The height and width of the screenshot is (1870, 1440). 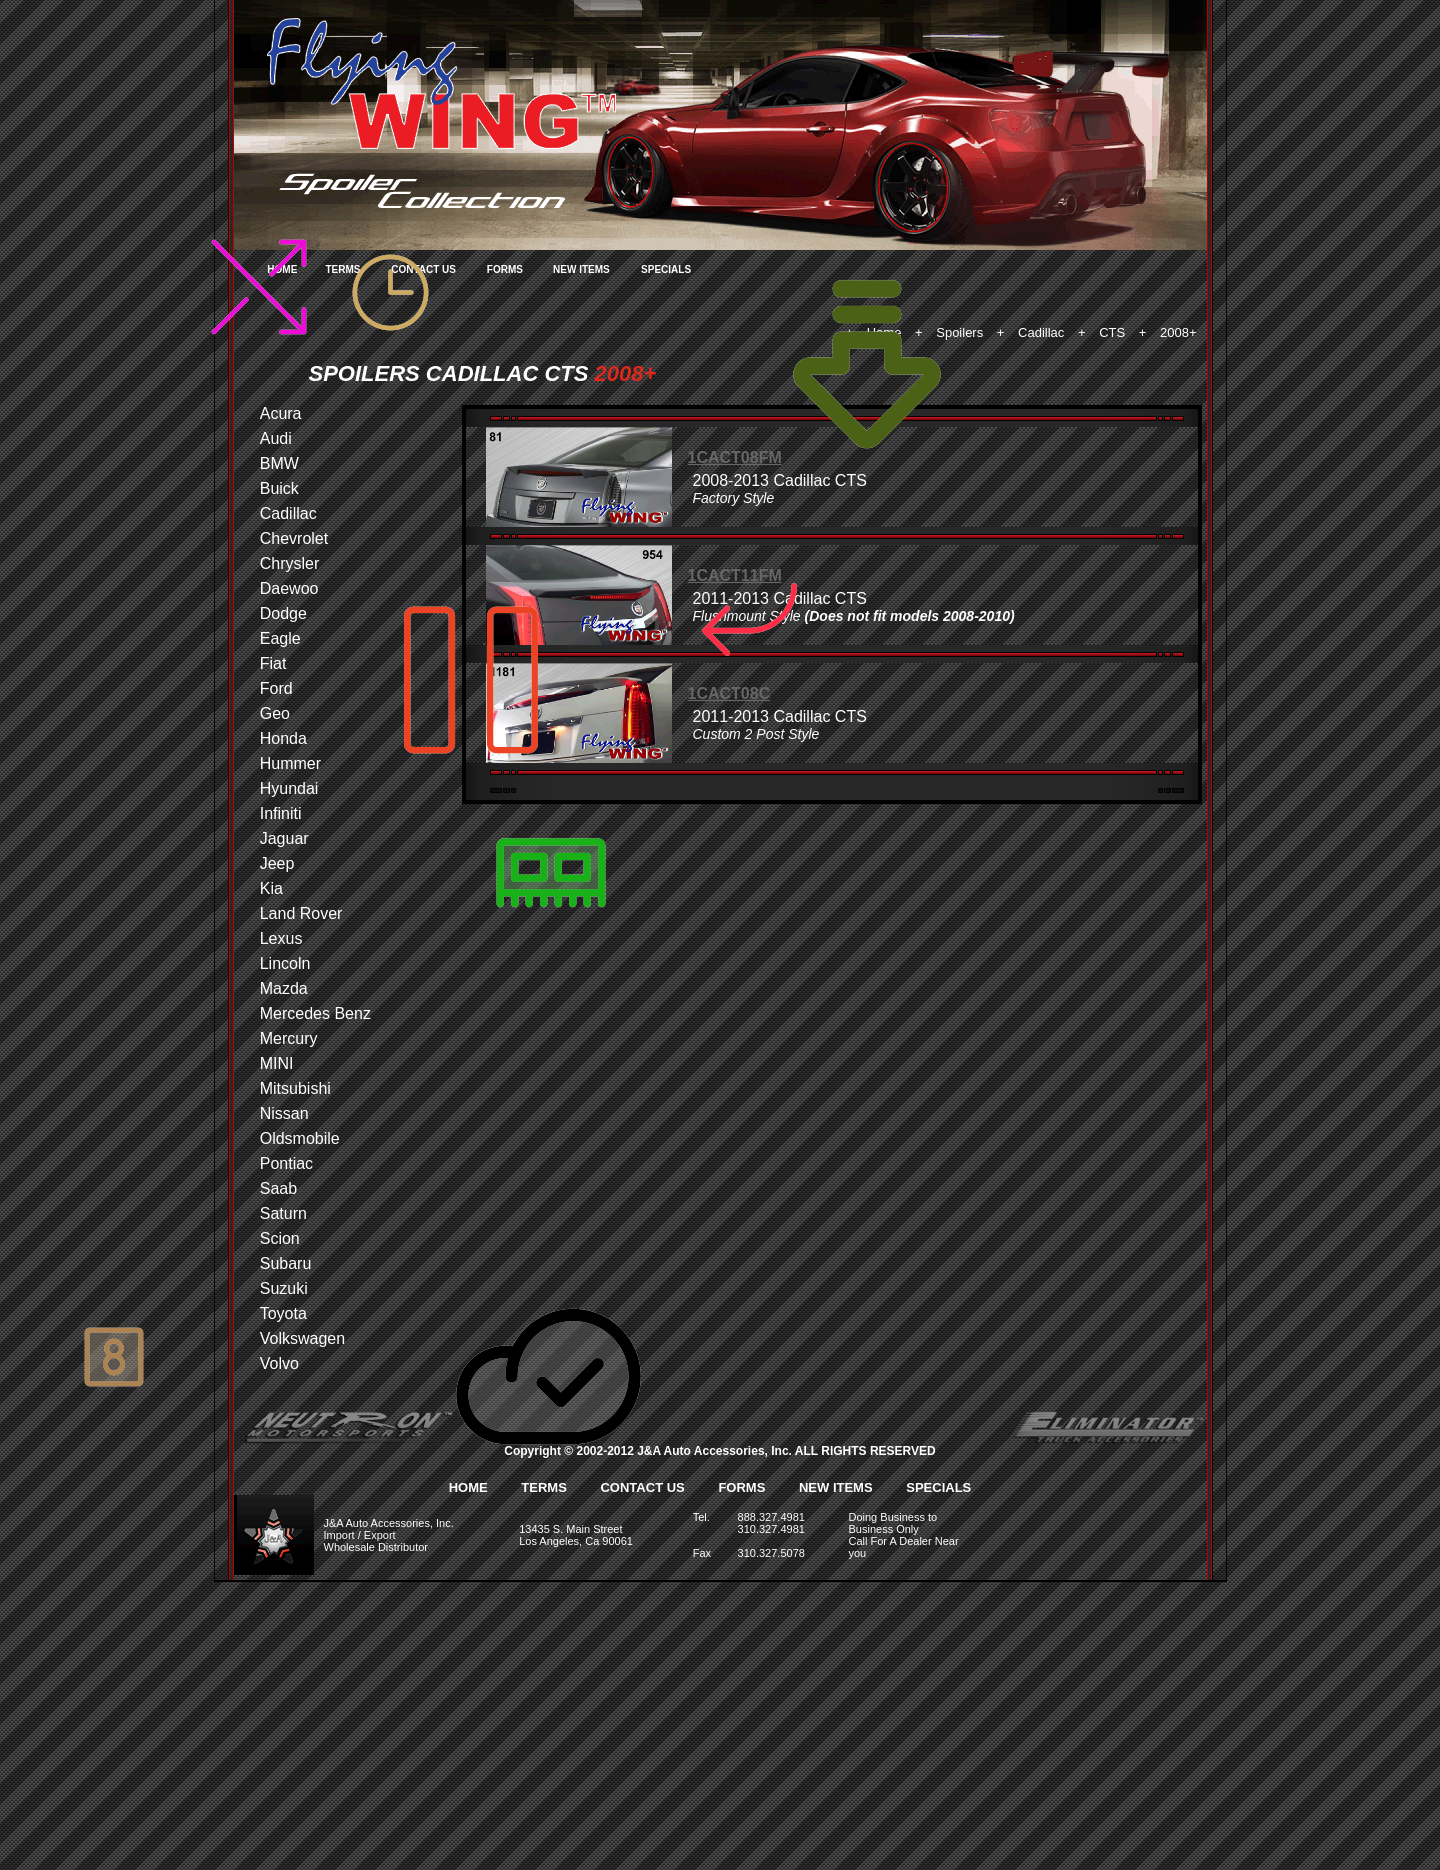 What do you see at coordinates (390, 292) in the screenshot?
I see `view time or clock settings` at bounding box center [390, 292].